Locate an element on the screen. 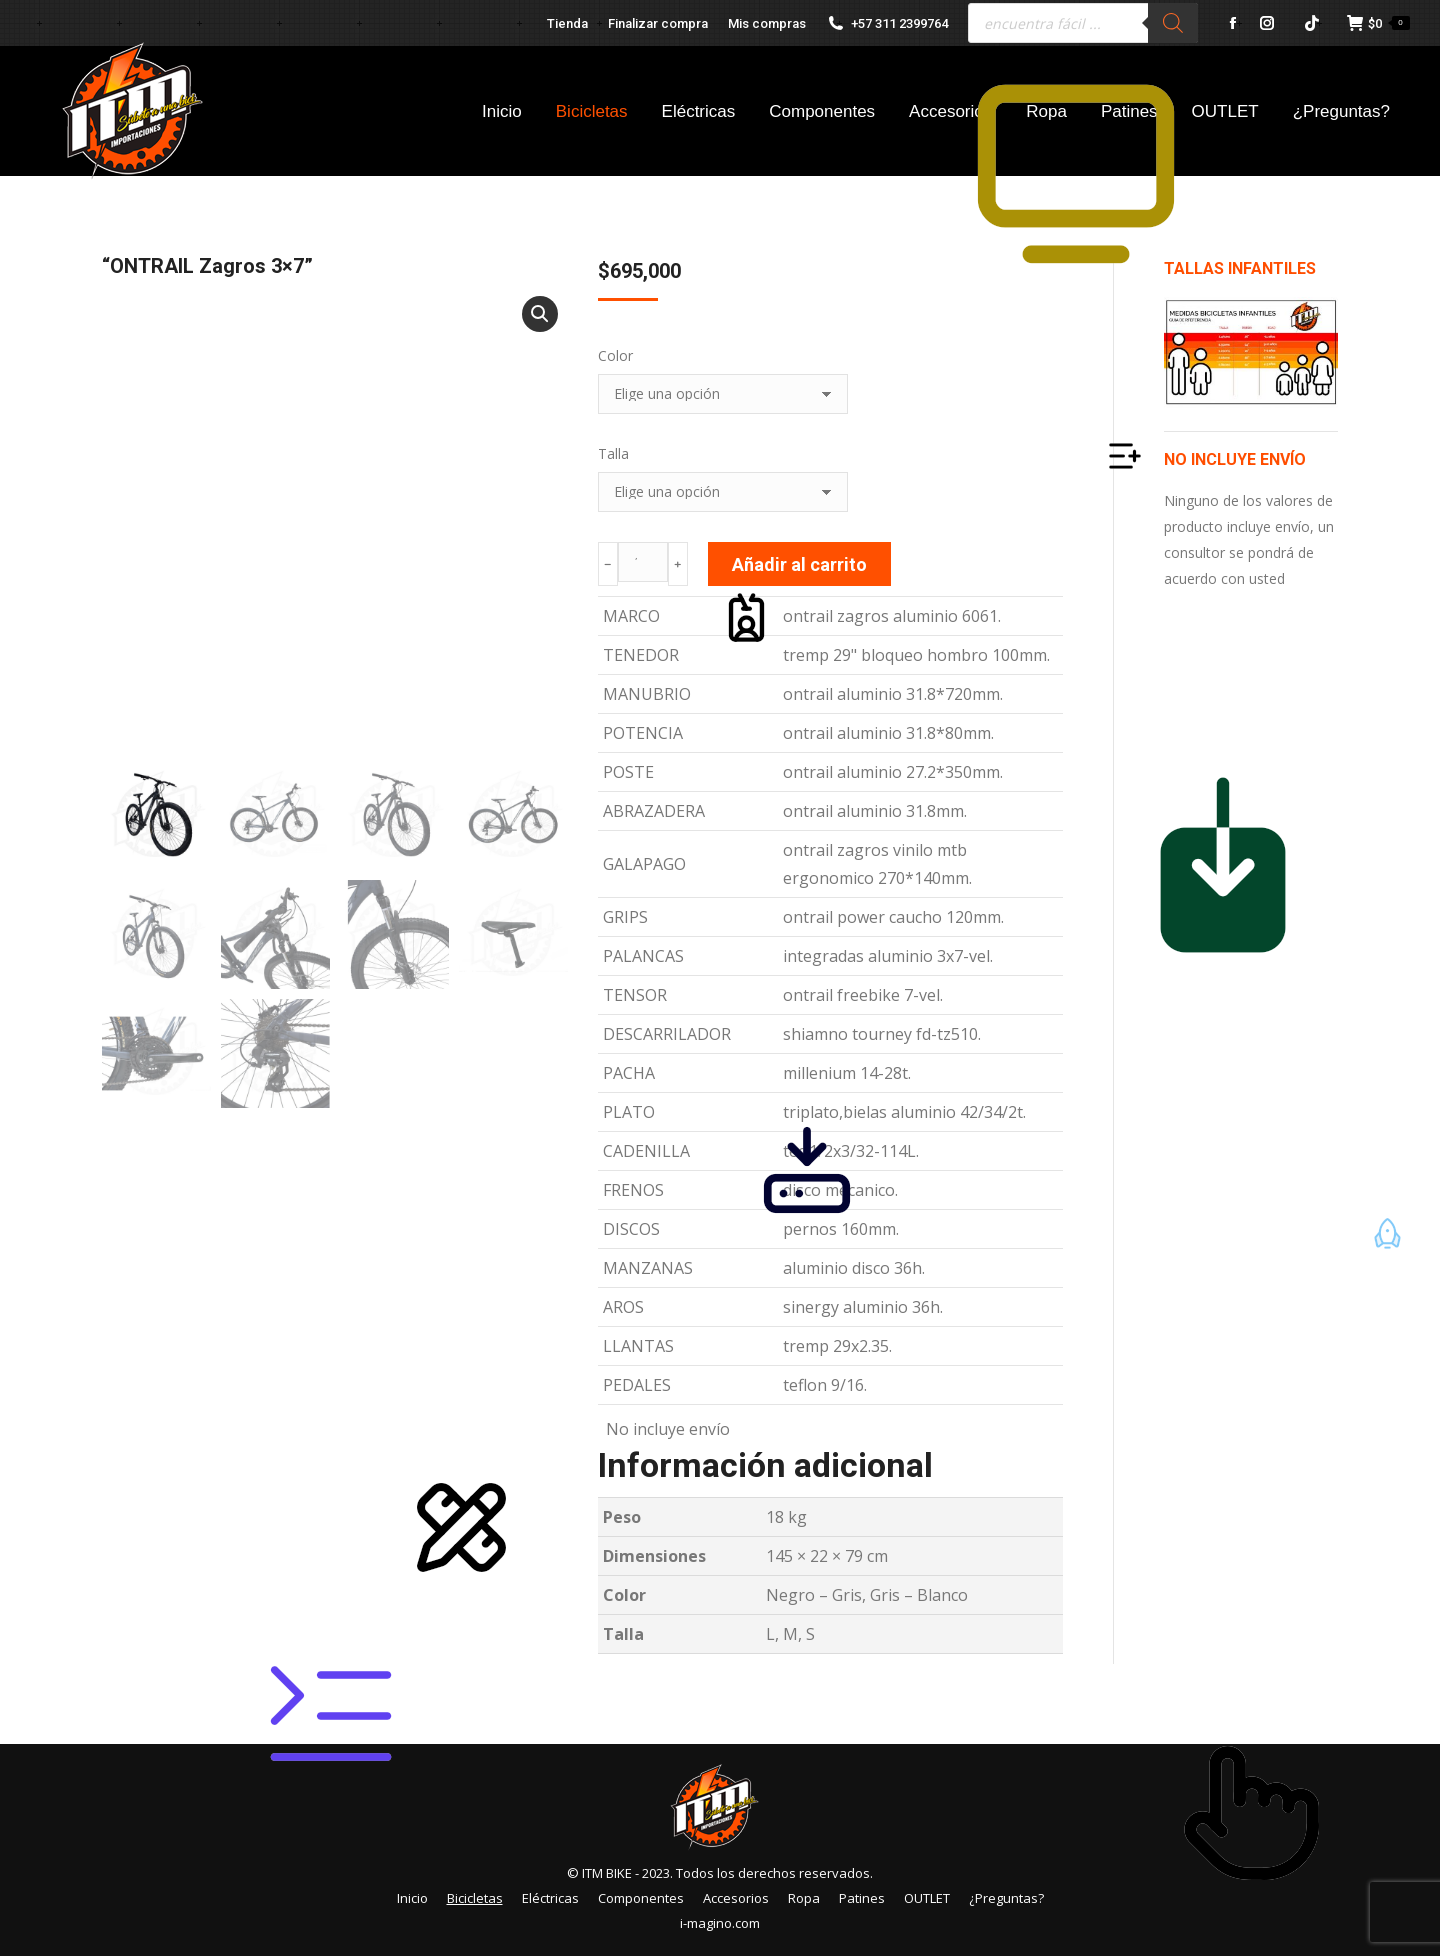 The height and width of the screenshot is (1956, 1440). increase text indent level is located at coordinates (331, 1716).